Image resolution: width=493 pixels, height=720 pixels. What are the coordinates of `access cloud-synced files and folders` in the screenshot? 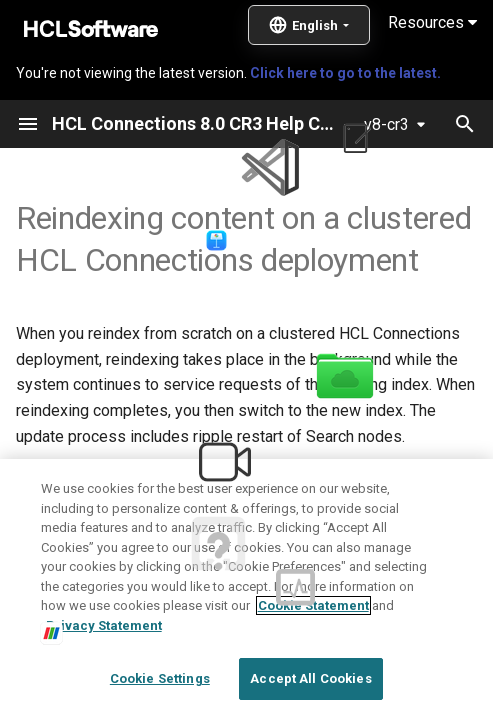 It's located at (345, 376).